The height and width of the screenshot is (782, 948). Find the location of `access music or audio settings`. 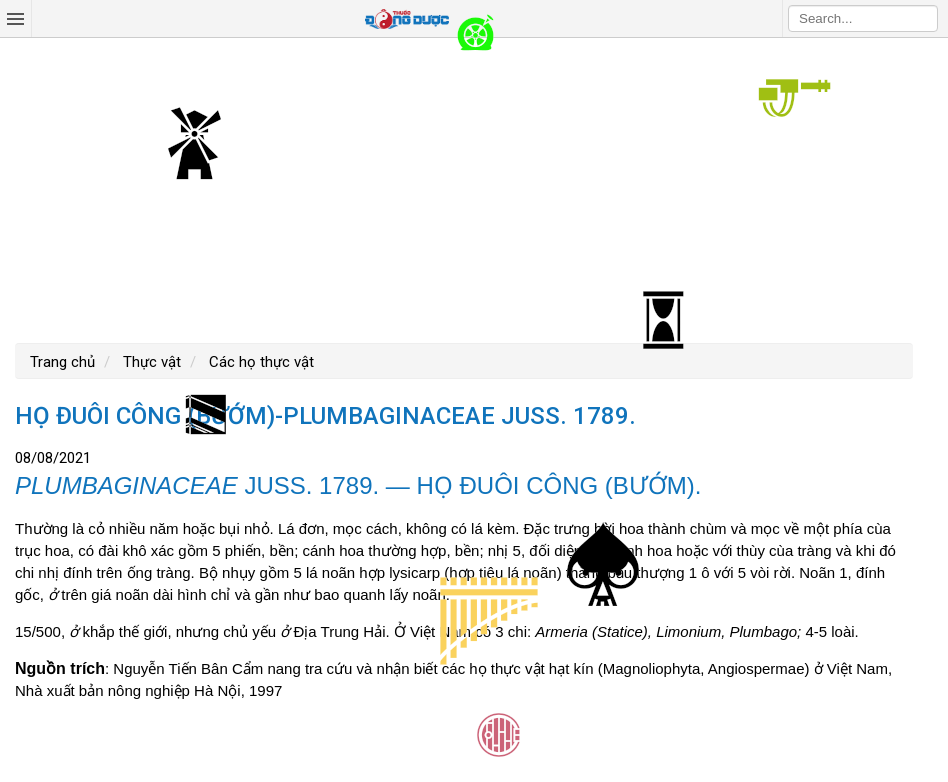

access music or audio settings is located at coordinates (489, 621).